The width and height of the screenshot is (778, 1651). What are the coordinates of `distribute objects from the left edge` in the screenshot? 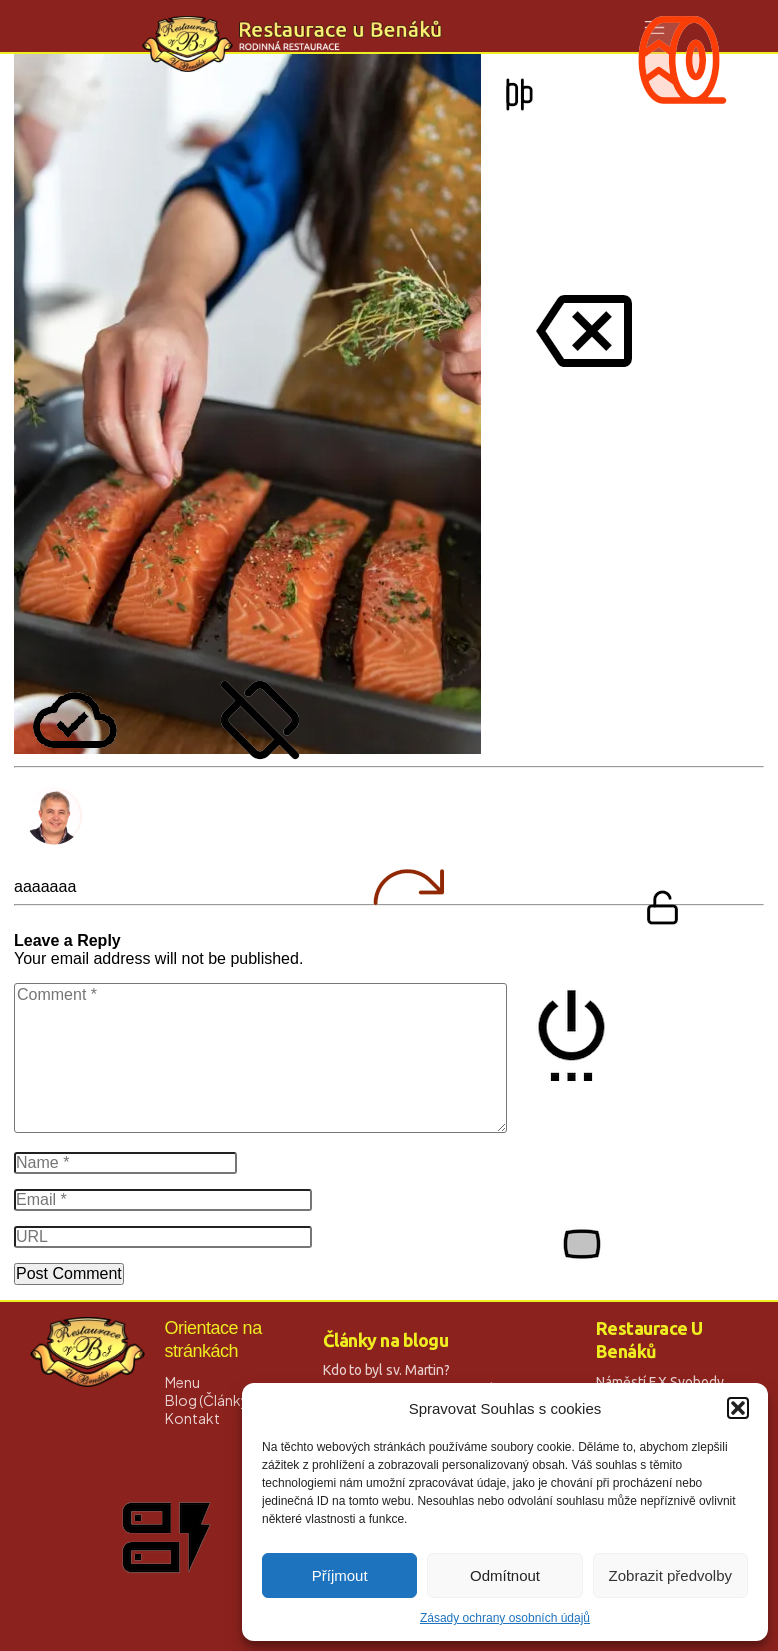 It's located at (519, 94).